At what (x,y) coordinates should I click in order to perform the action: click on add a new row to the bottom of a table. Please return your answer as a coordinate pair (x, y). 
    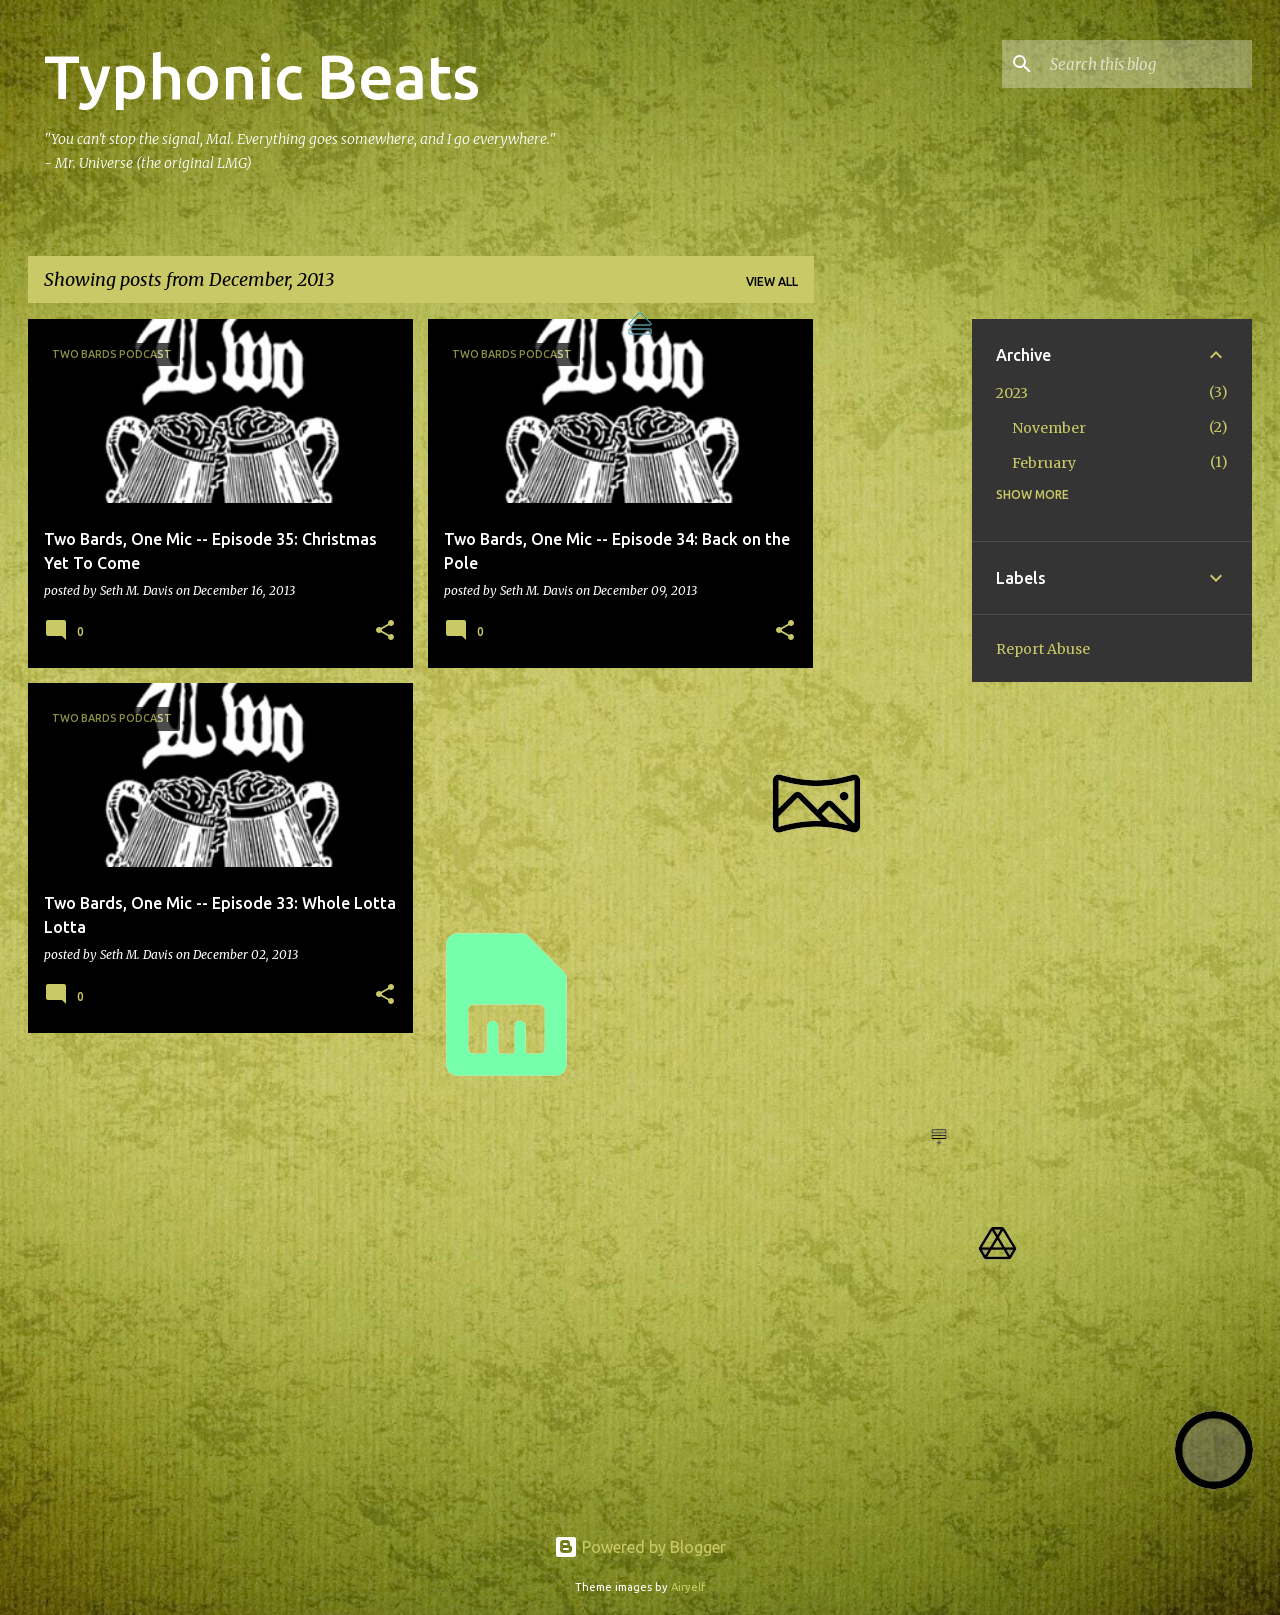
    Looking at the image, I should click on (939, 1136).